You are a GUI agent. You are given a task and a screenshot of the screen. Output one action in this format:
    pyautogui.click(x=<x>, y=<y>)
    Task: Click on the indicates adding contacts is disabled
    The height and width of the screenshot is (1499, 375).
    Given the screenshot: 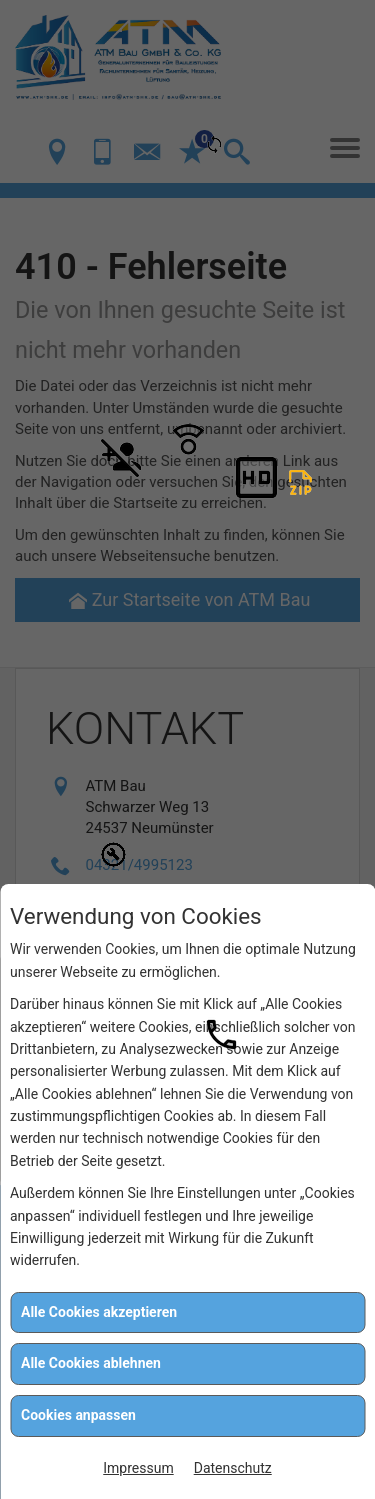 What is the action you would take?
    pyautogui.click(x=121, y=456)
    